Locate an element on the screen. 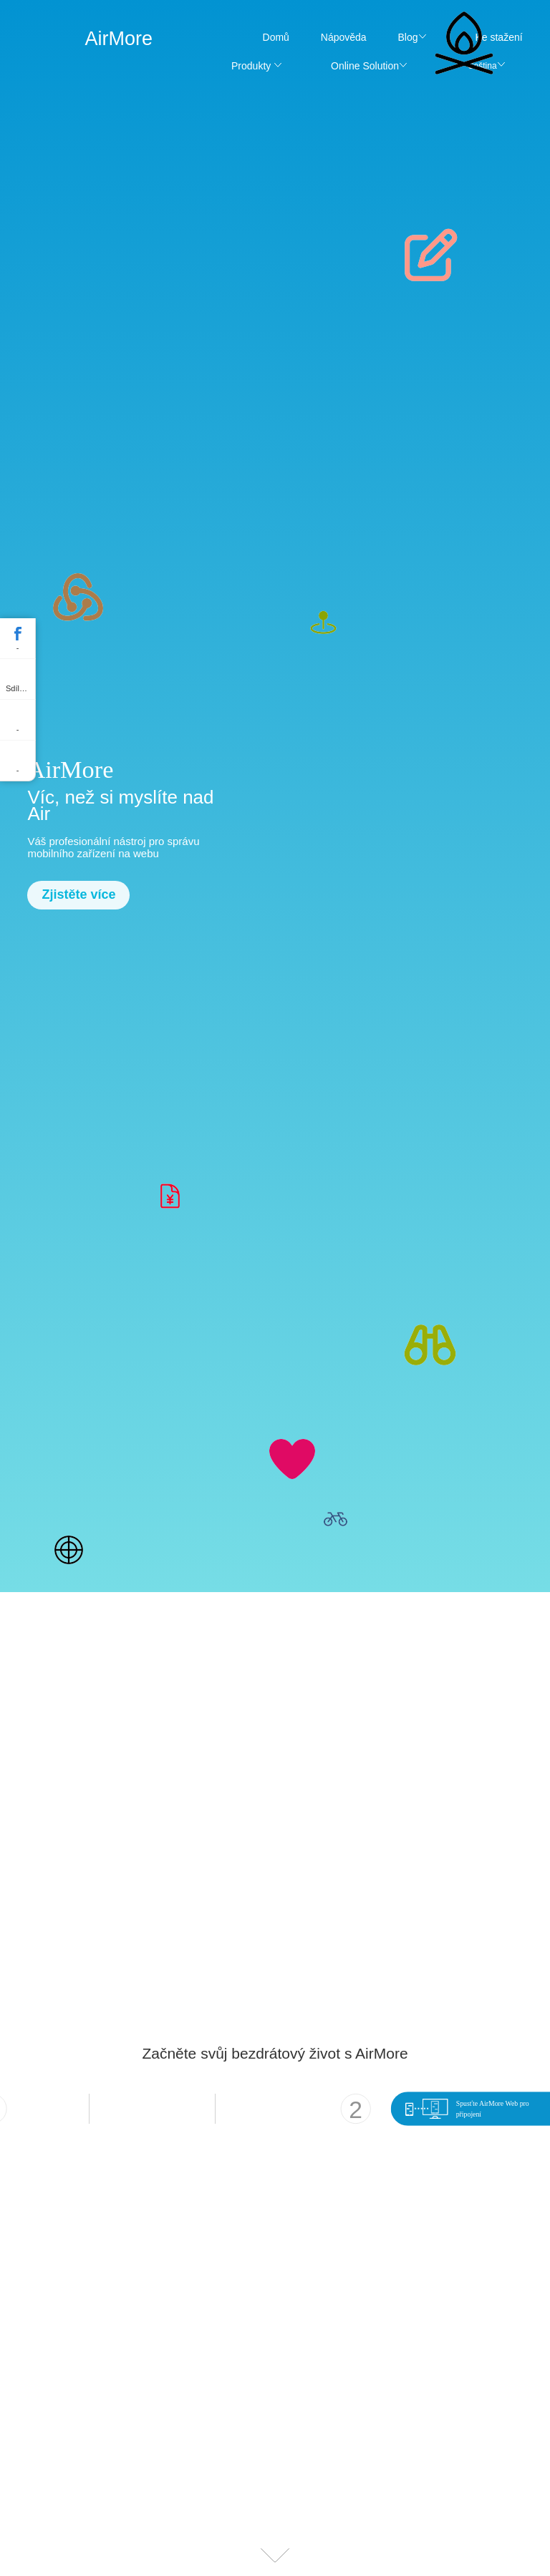 The image size is (550, 2576). view yen currency document is located at coordinates (170, 1196).